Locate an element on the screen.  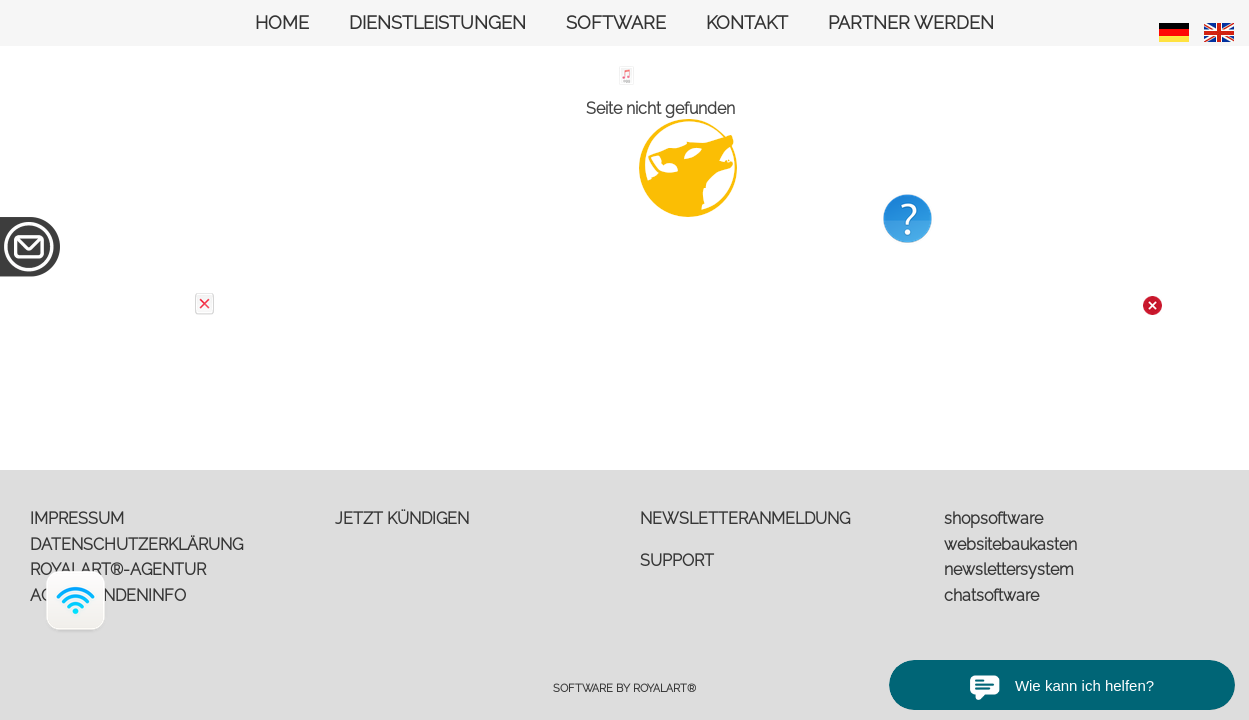
indicates a broken or invalid symbolic link is located at coordinates (204, 303).